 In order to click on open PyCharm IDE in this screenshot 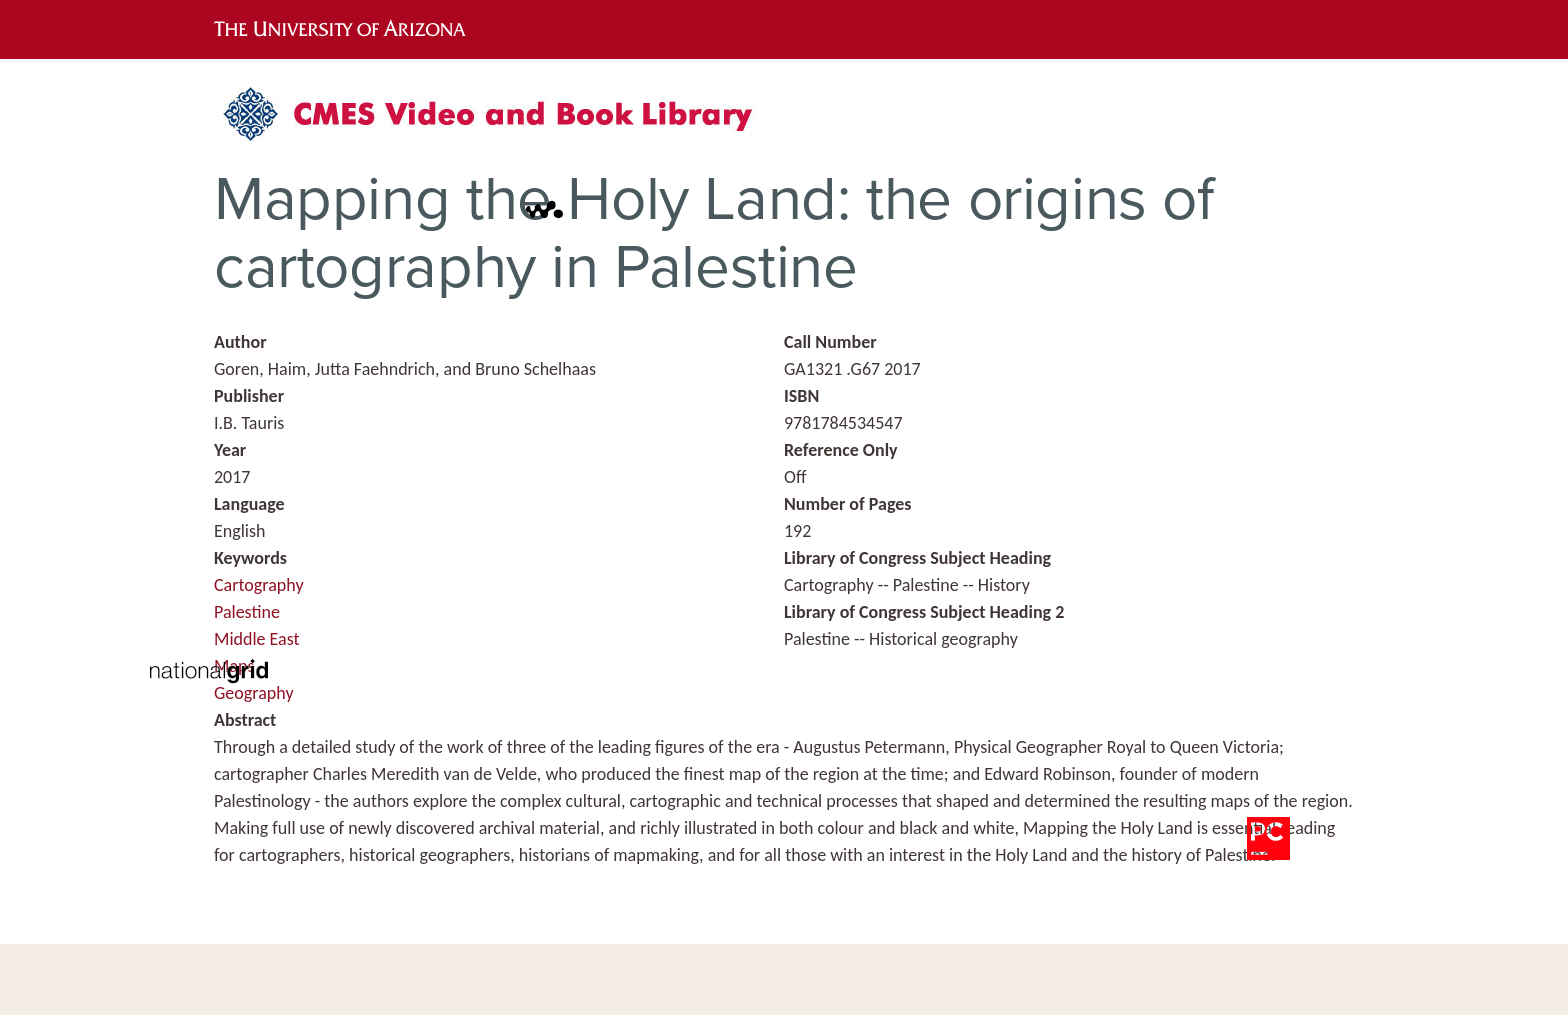, I will do `click(1268, 838)`.